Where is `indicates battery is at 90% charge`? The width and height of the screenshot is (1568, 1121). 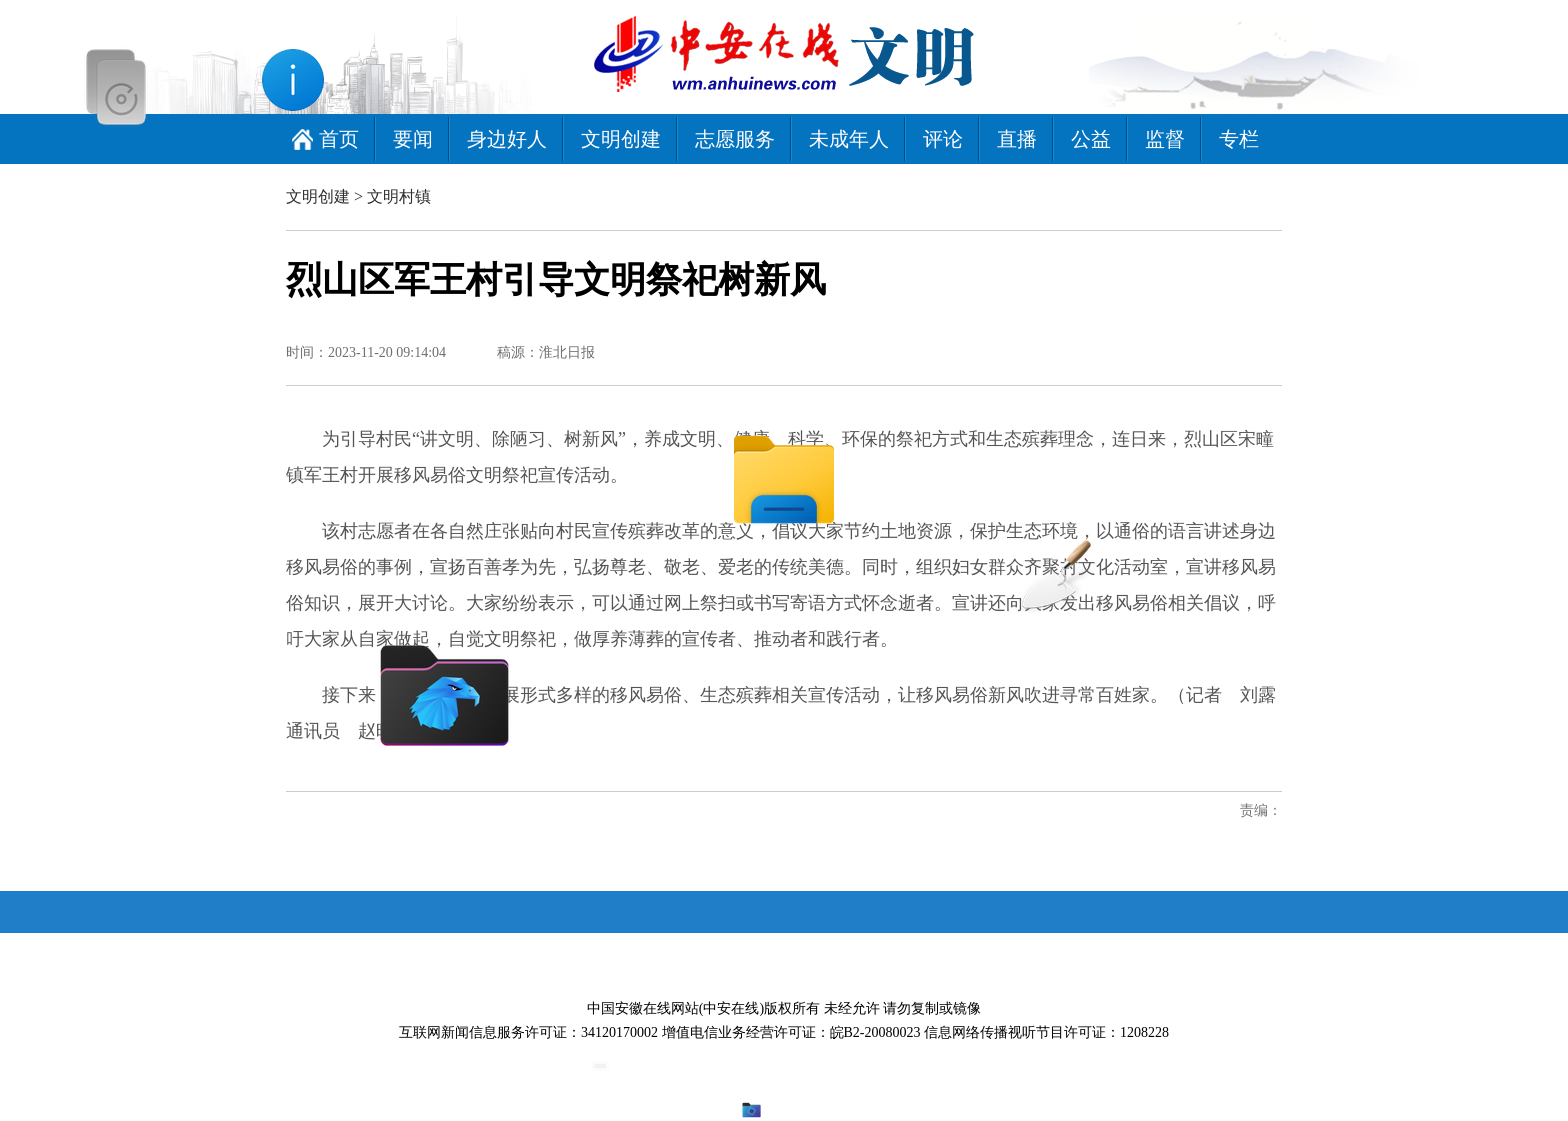 indicates battery is at 90% charge is located at coordinates (601, 1066).